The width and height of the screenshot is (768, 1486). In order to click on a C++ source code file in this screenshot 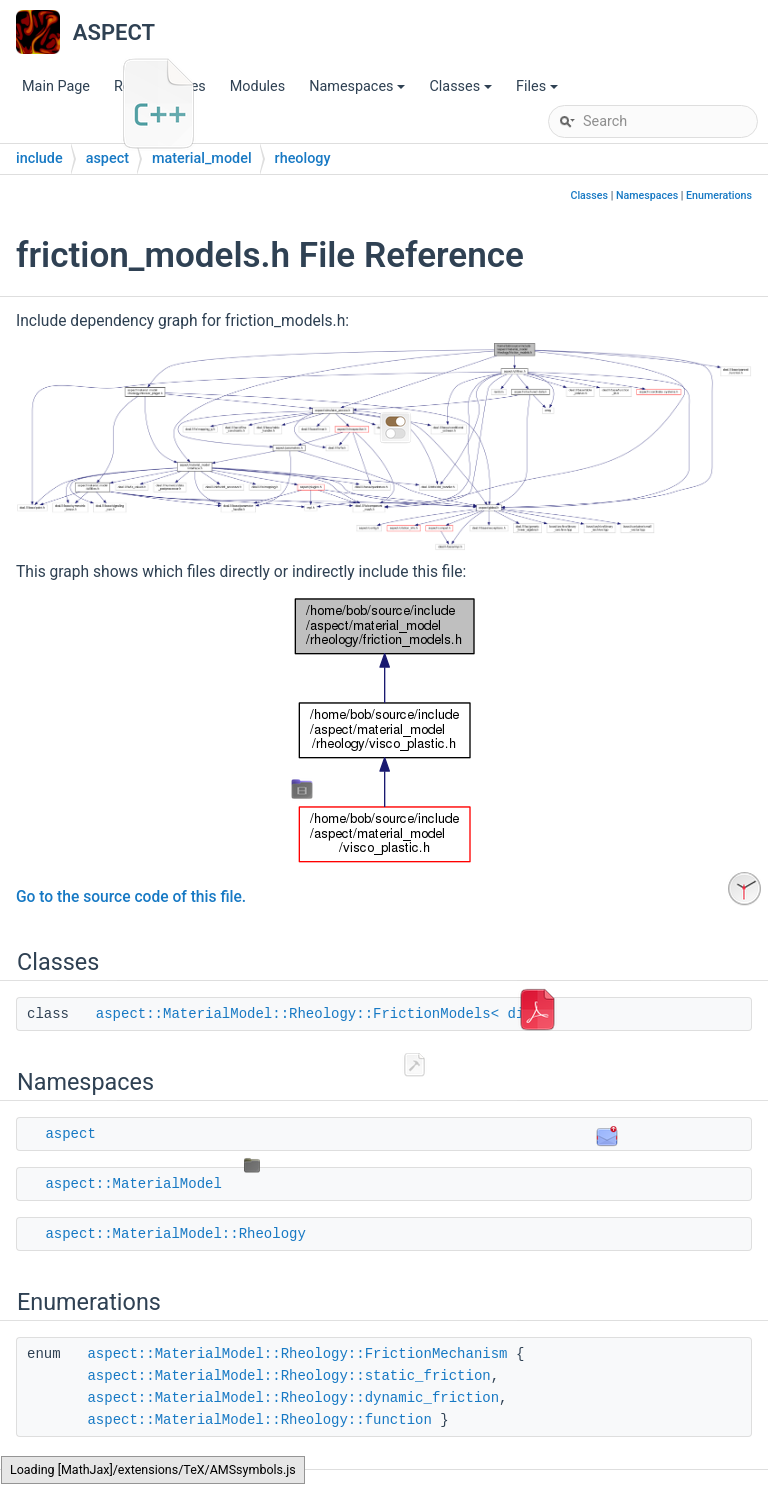, I will do `click(158, 103)`.